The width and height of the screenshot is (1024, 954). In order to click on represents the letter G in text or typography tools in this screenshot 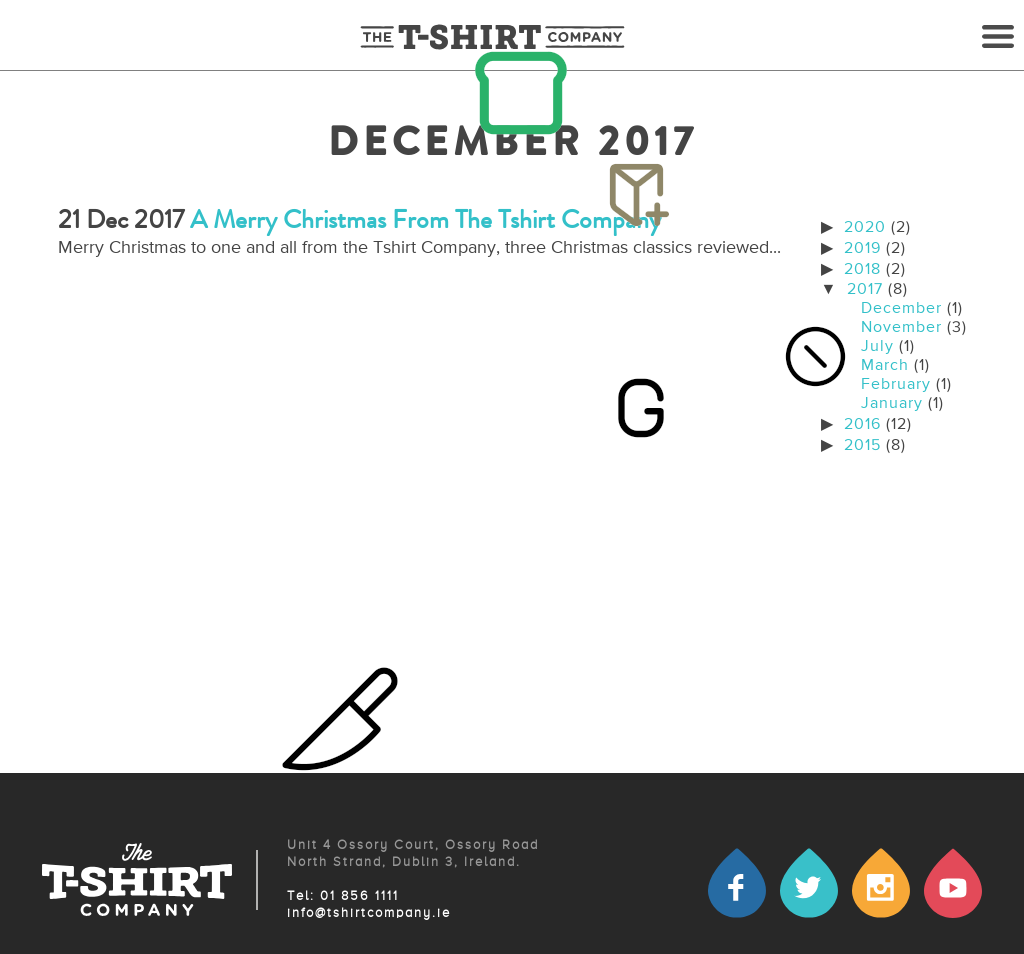, I will do `click(641, 408)`.